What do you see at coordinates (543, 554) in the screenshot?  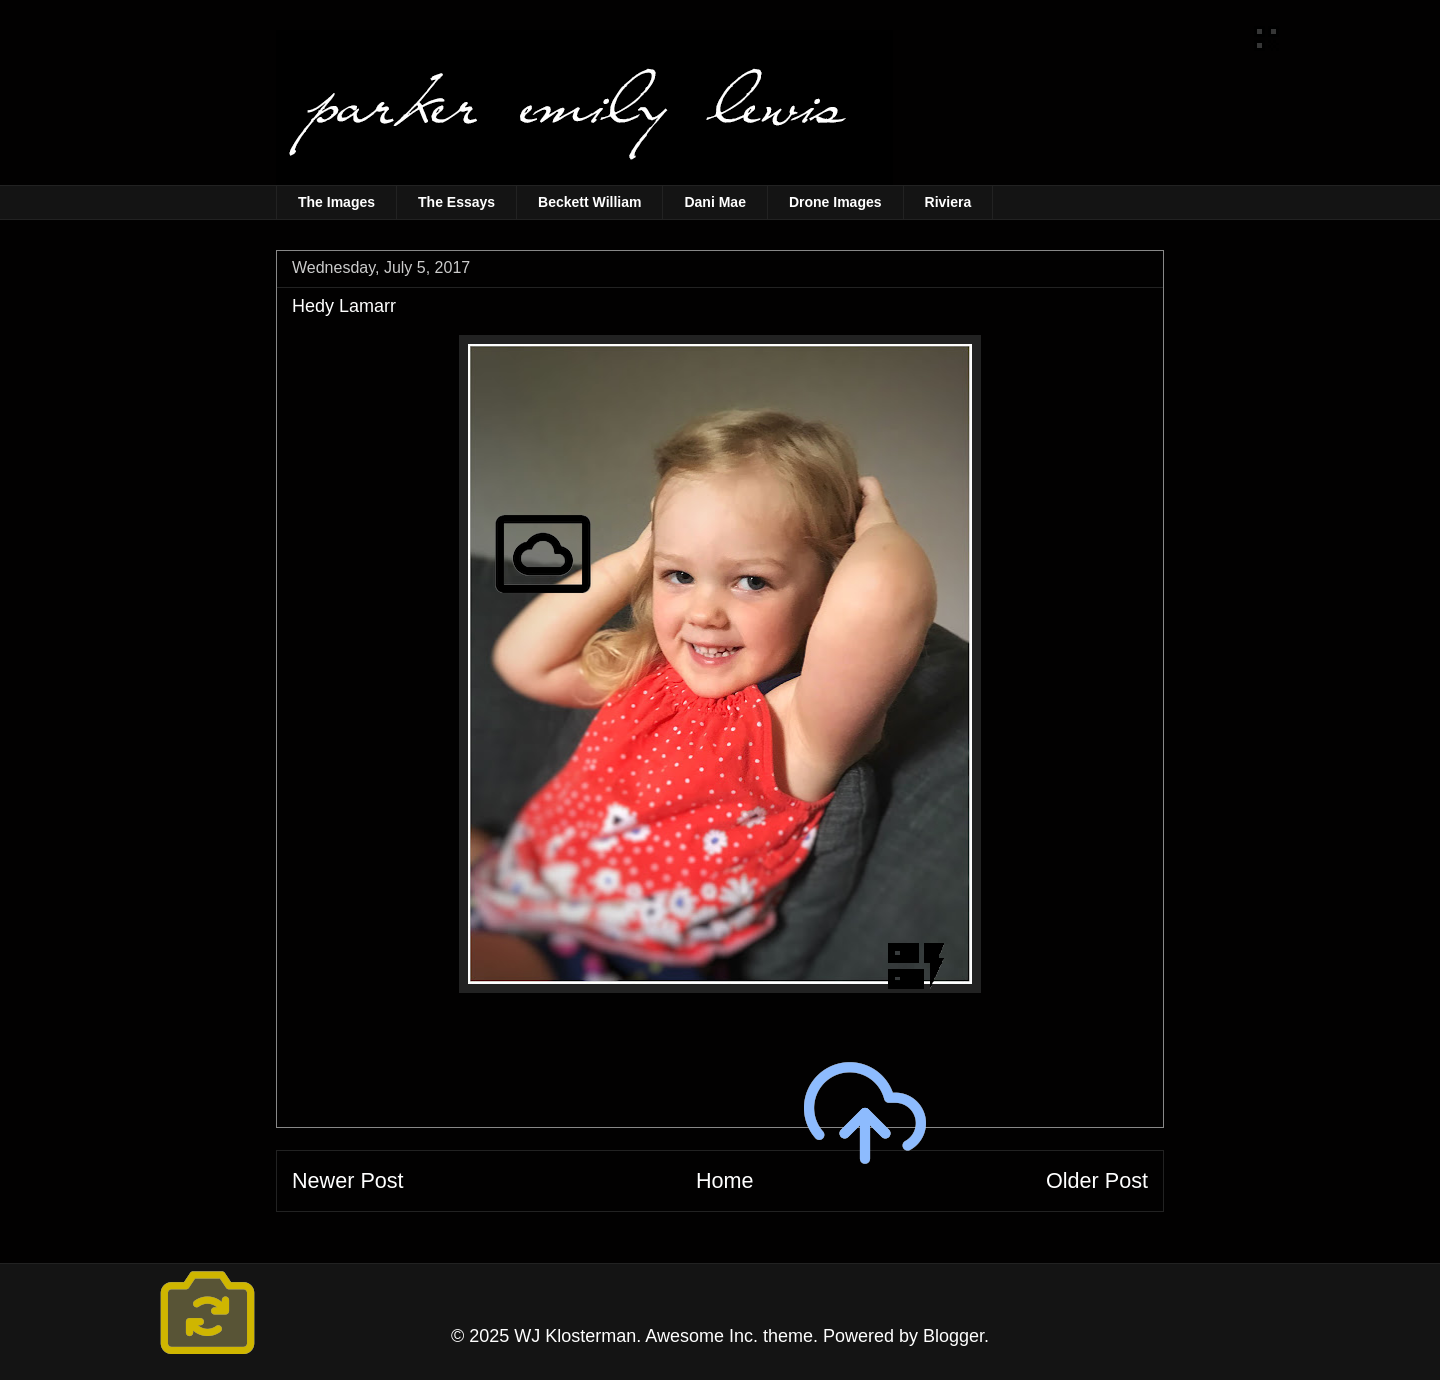 I see `access daydream or screensaver settings` at bounding box center [543, 554].